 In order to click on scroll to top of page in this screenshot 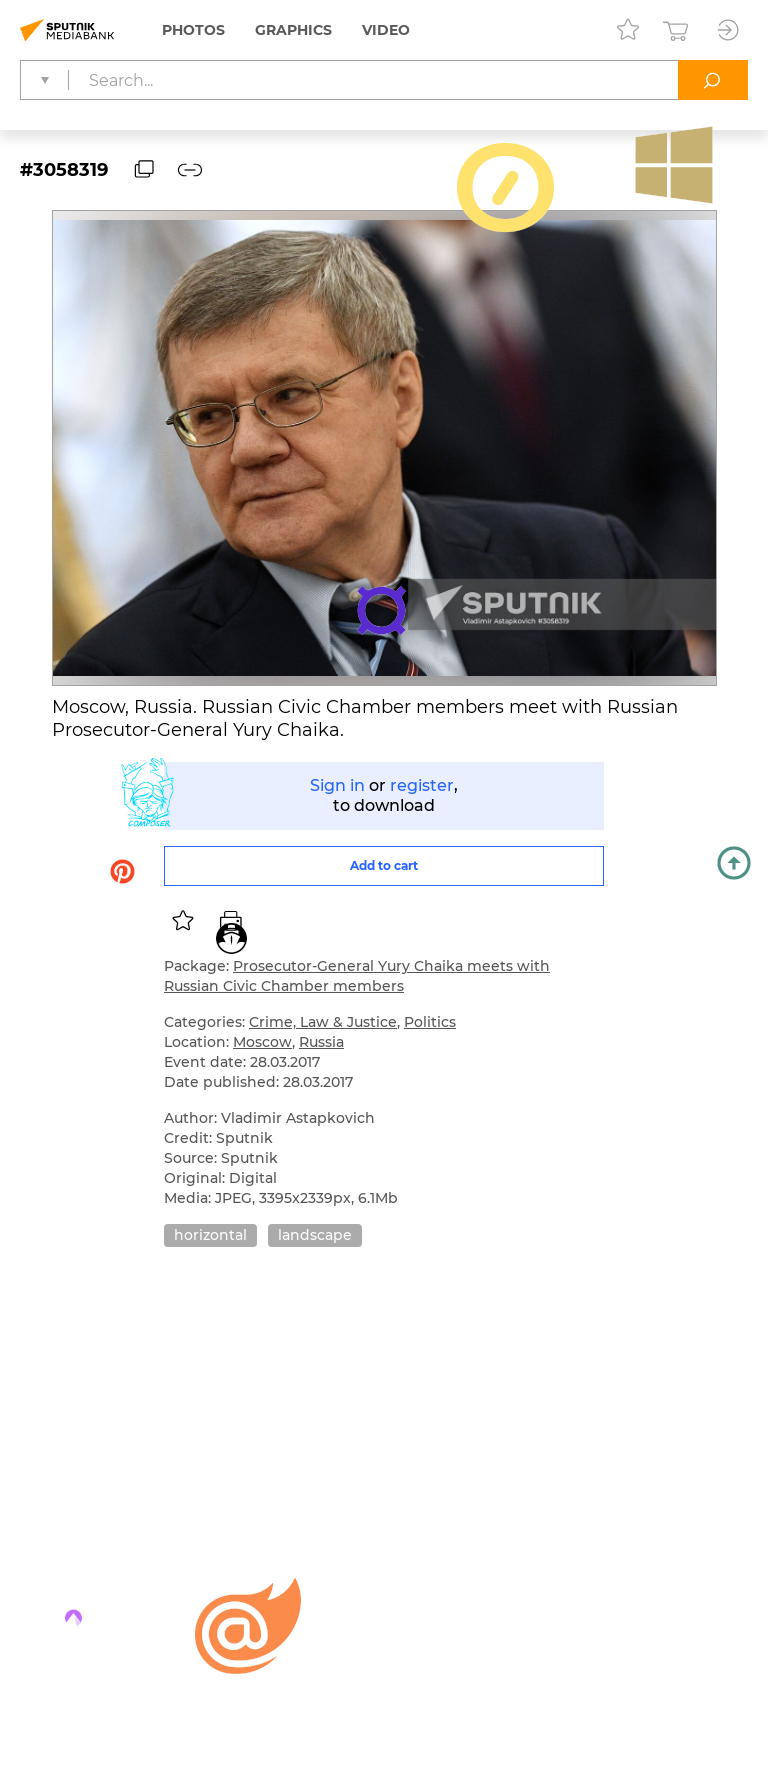, I will do `click(734, 863)`.